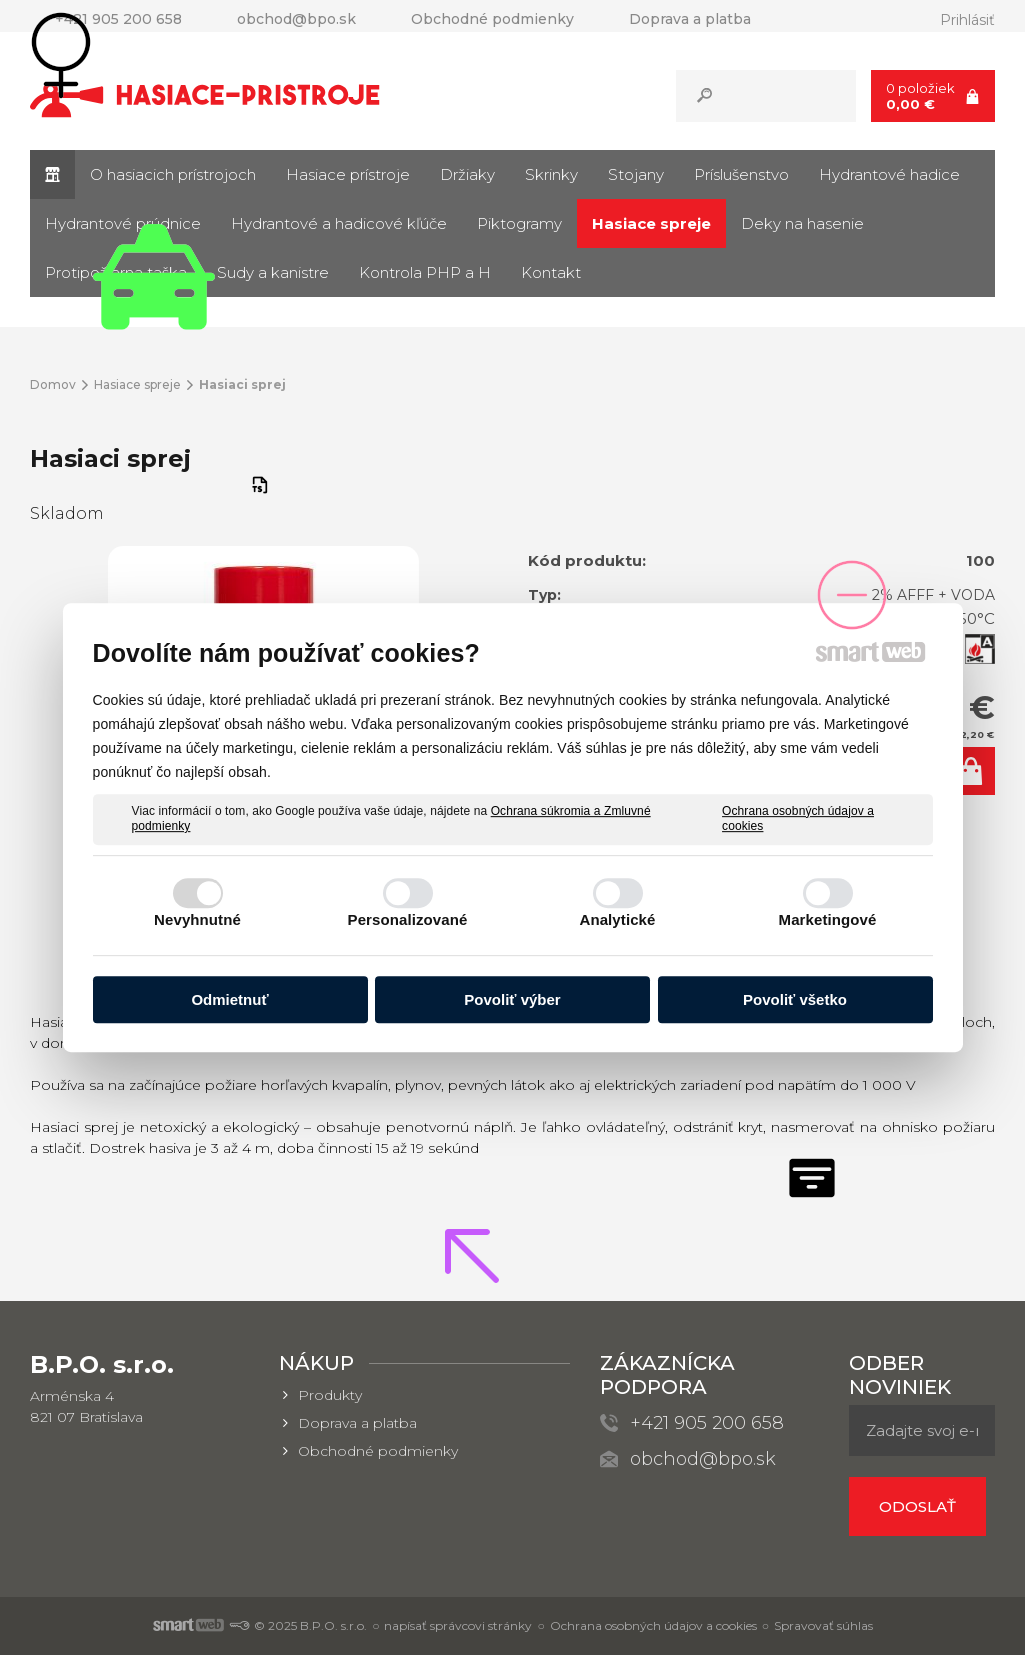 This screenshot has width=1025, height=1655. What do you see at coordinates (472, 1256) in the screenshot?
I see `navigate back to previous screen` at bounding box center [472, 1256].